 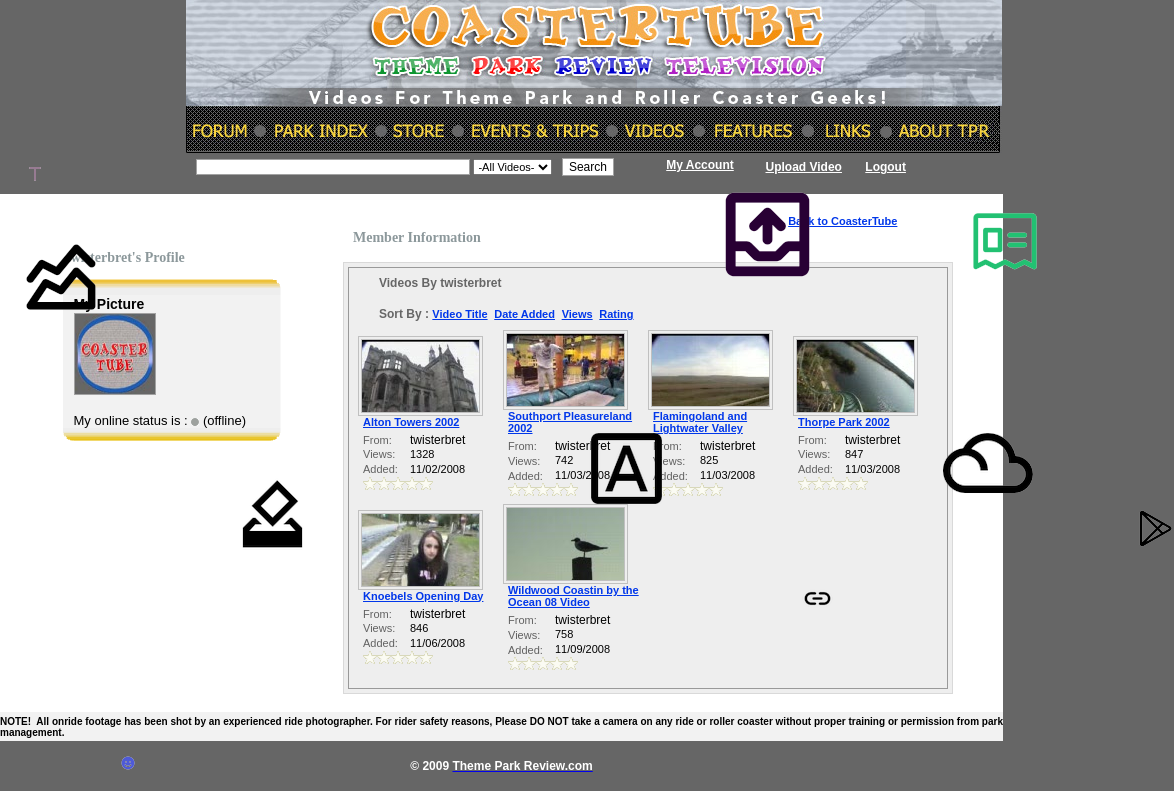 I want to click on open google play store, so click(x=1152, y=528).